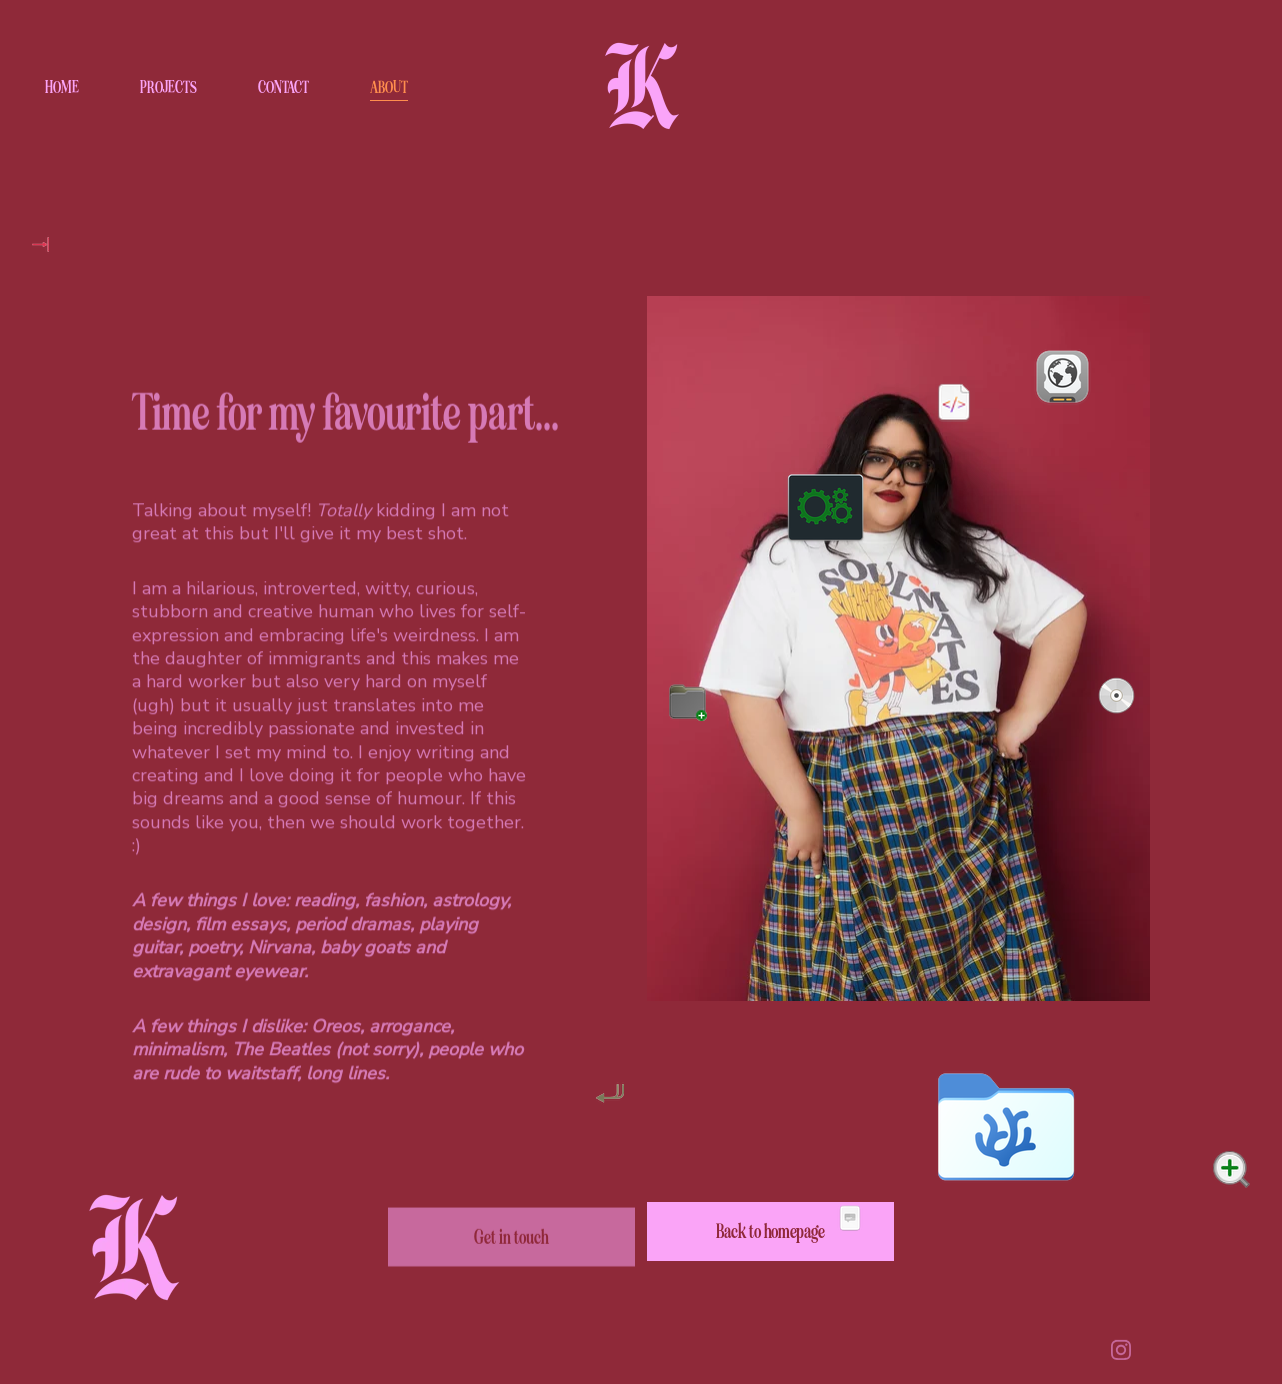 The height and width of the screenshot is (1384, 1282). What do you see at coordinates (687, 701) in the screenshot?
I see `create a new folder` at bounding box center [687, 701].